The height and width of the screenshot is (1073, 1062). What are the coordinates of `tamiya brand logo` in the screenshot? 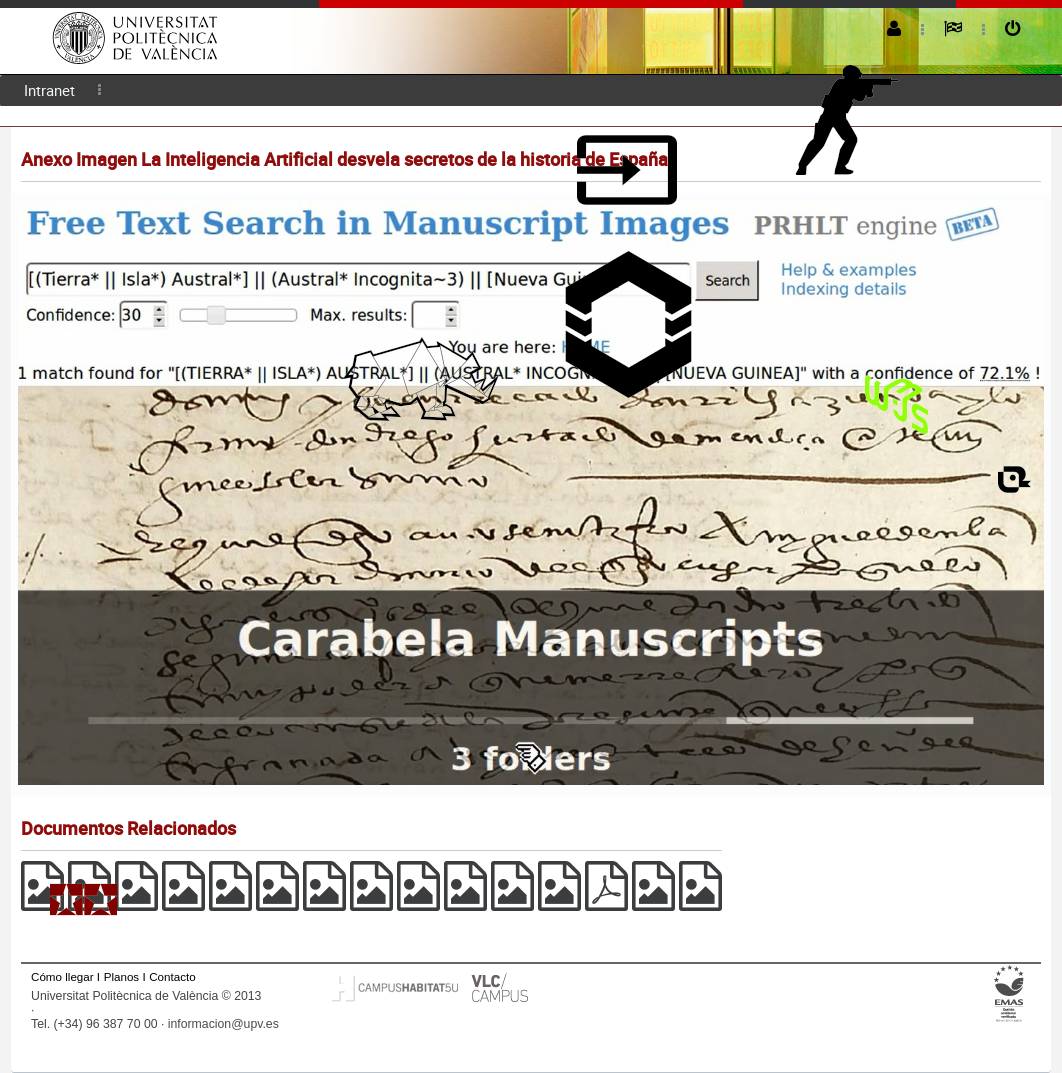 It's located at (83, 899).